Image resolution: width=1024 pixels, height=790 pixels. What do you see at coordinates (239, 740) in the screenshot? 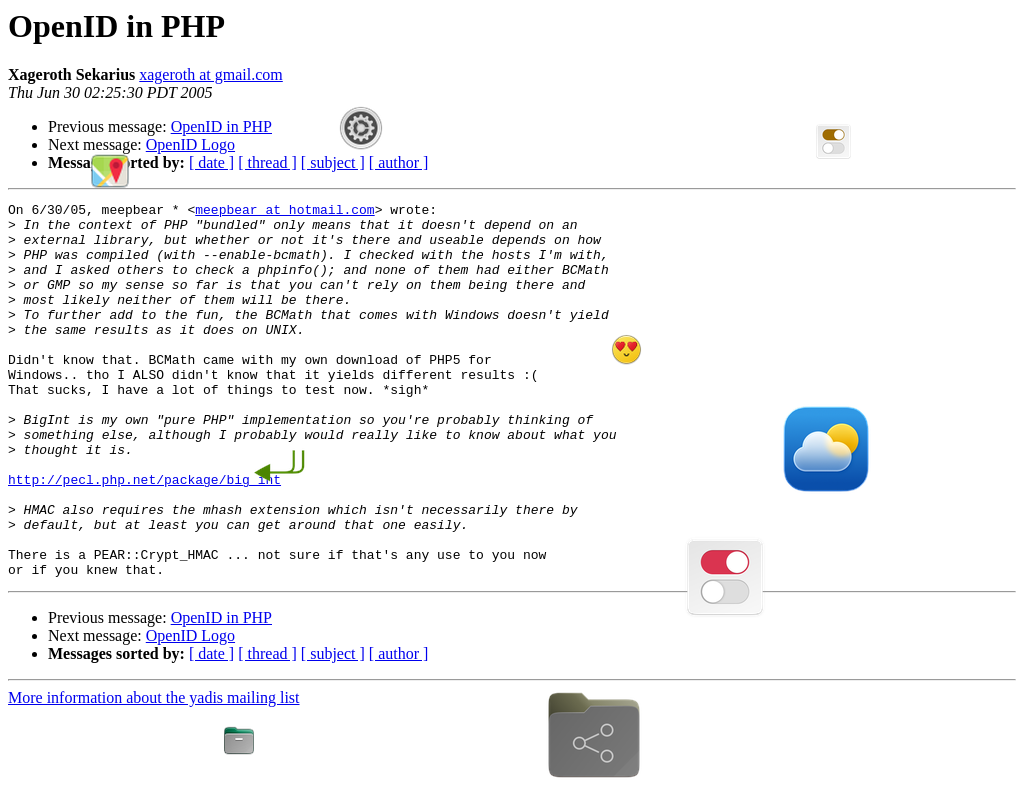
I see `open the file manager` at bounding box center [239, 740].